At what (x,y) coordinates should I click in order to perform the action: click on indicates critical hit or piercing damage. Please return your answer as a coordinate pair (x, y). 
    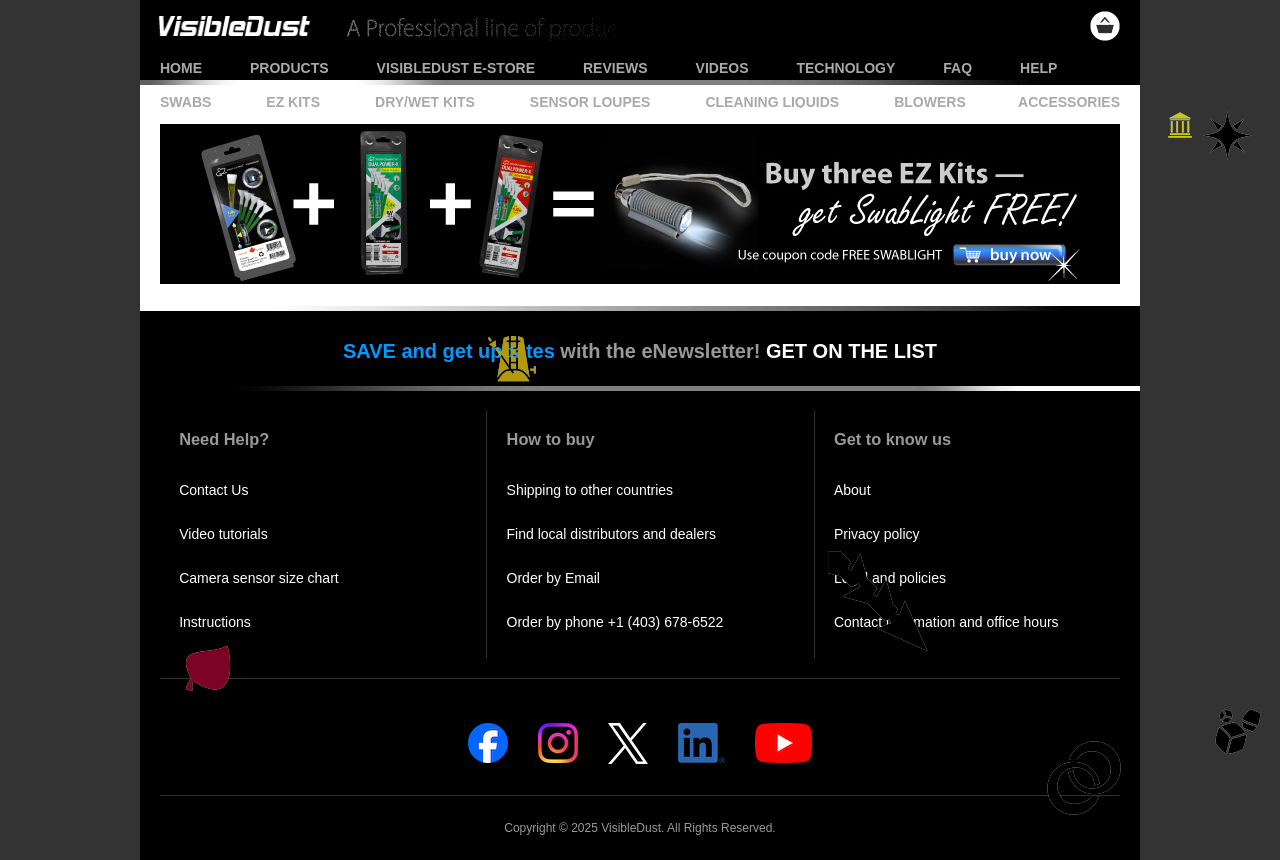
    Looking at the image, I should click on (878, 601).